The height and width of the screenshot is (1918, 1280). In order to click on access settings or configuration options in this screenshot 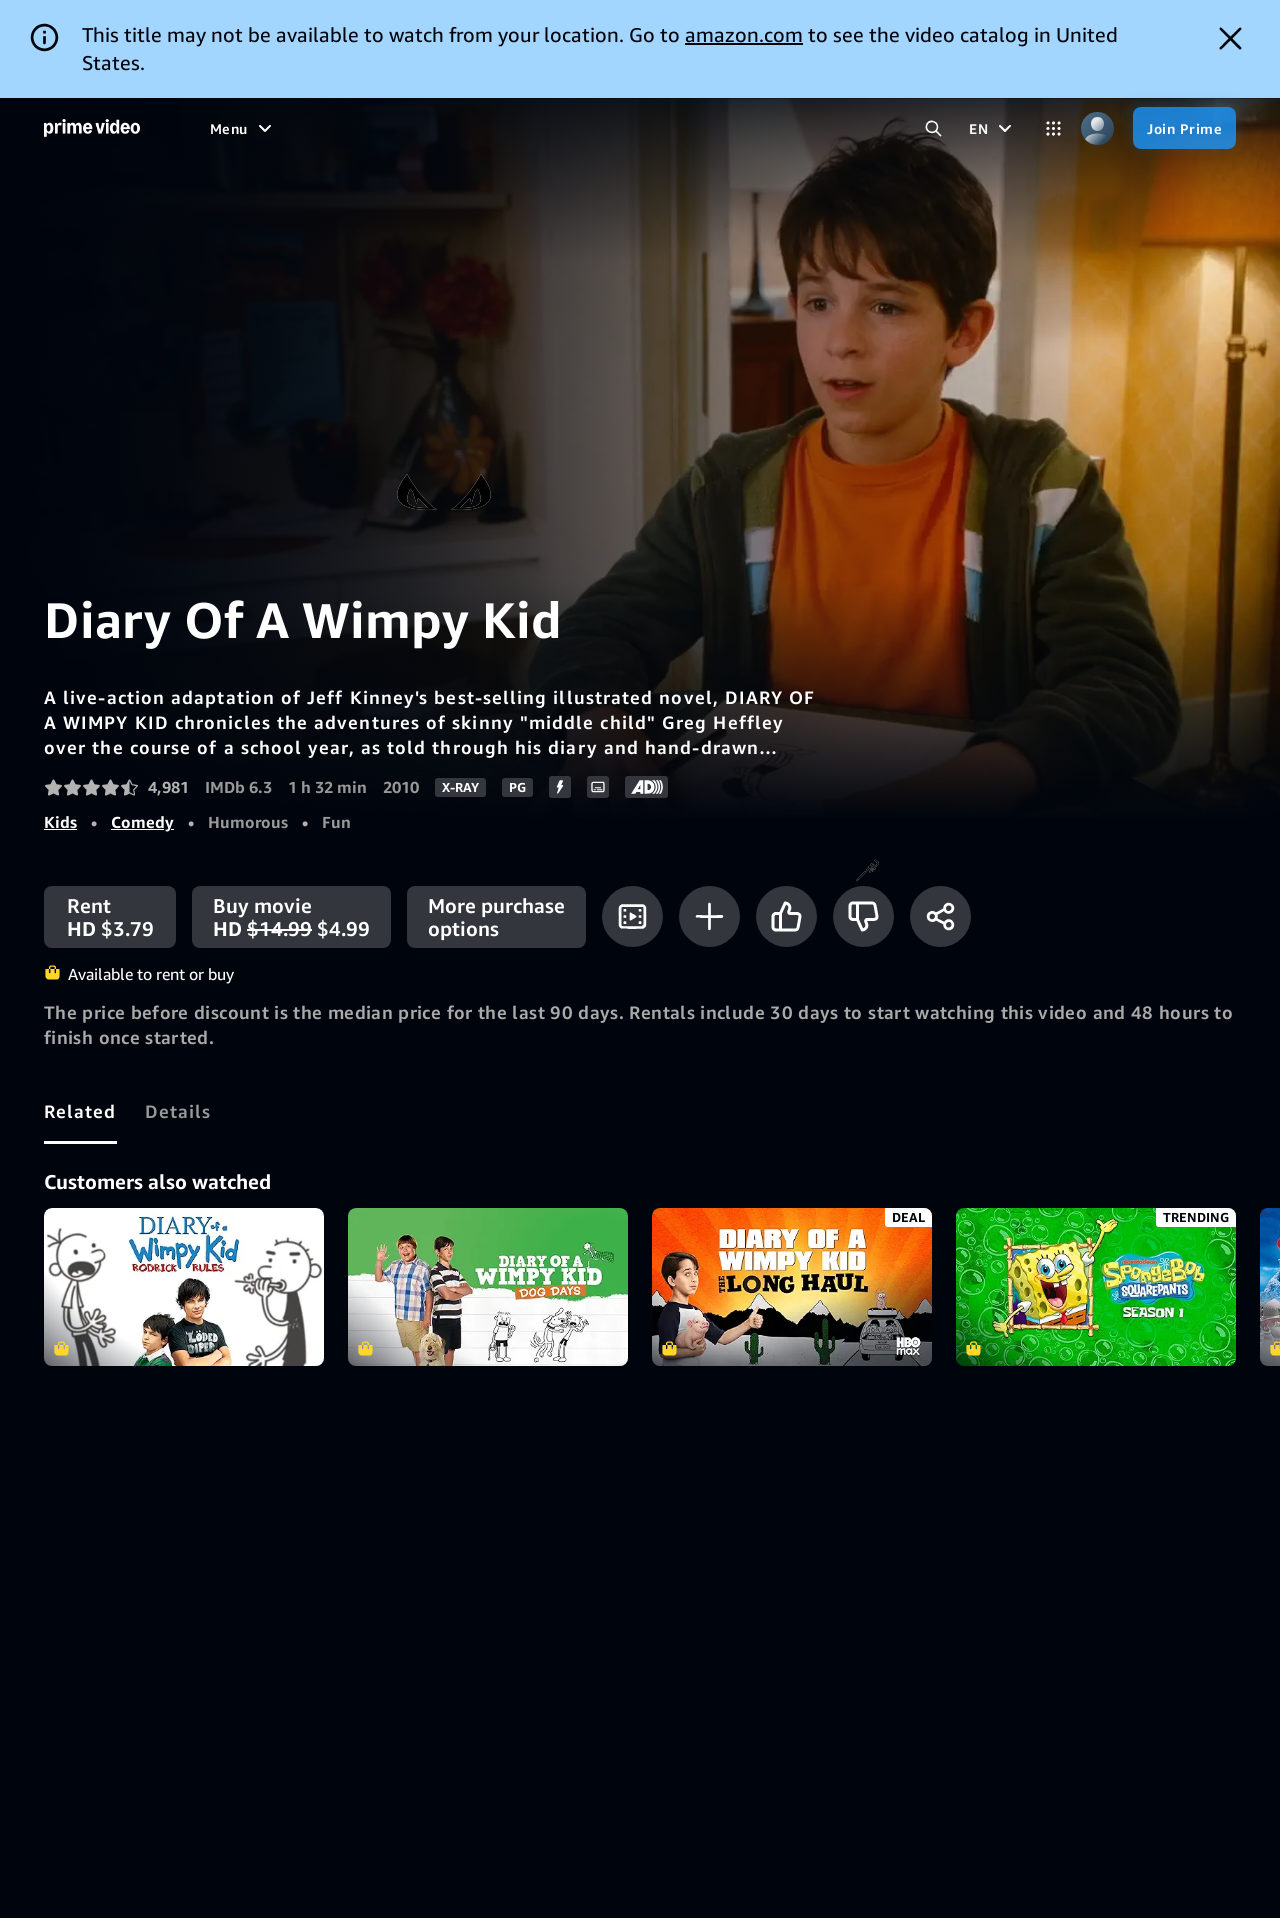, I will do `click(867, 870)`.